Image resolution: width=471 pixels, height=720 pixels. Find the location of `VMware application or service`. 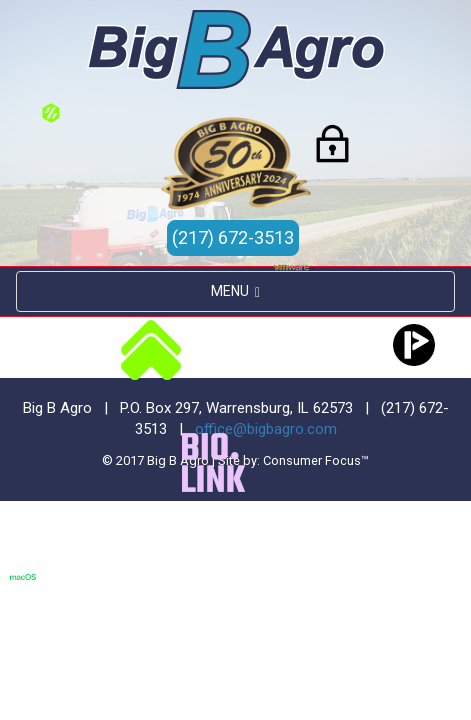

VMware application or service is located at coordinates (291, 267).